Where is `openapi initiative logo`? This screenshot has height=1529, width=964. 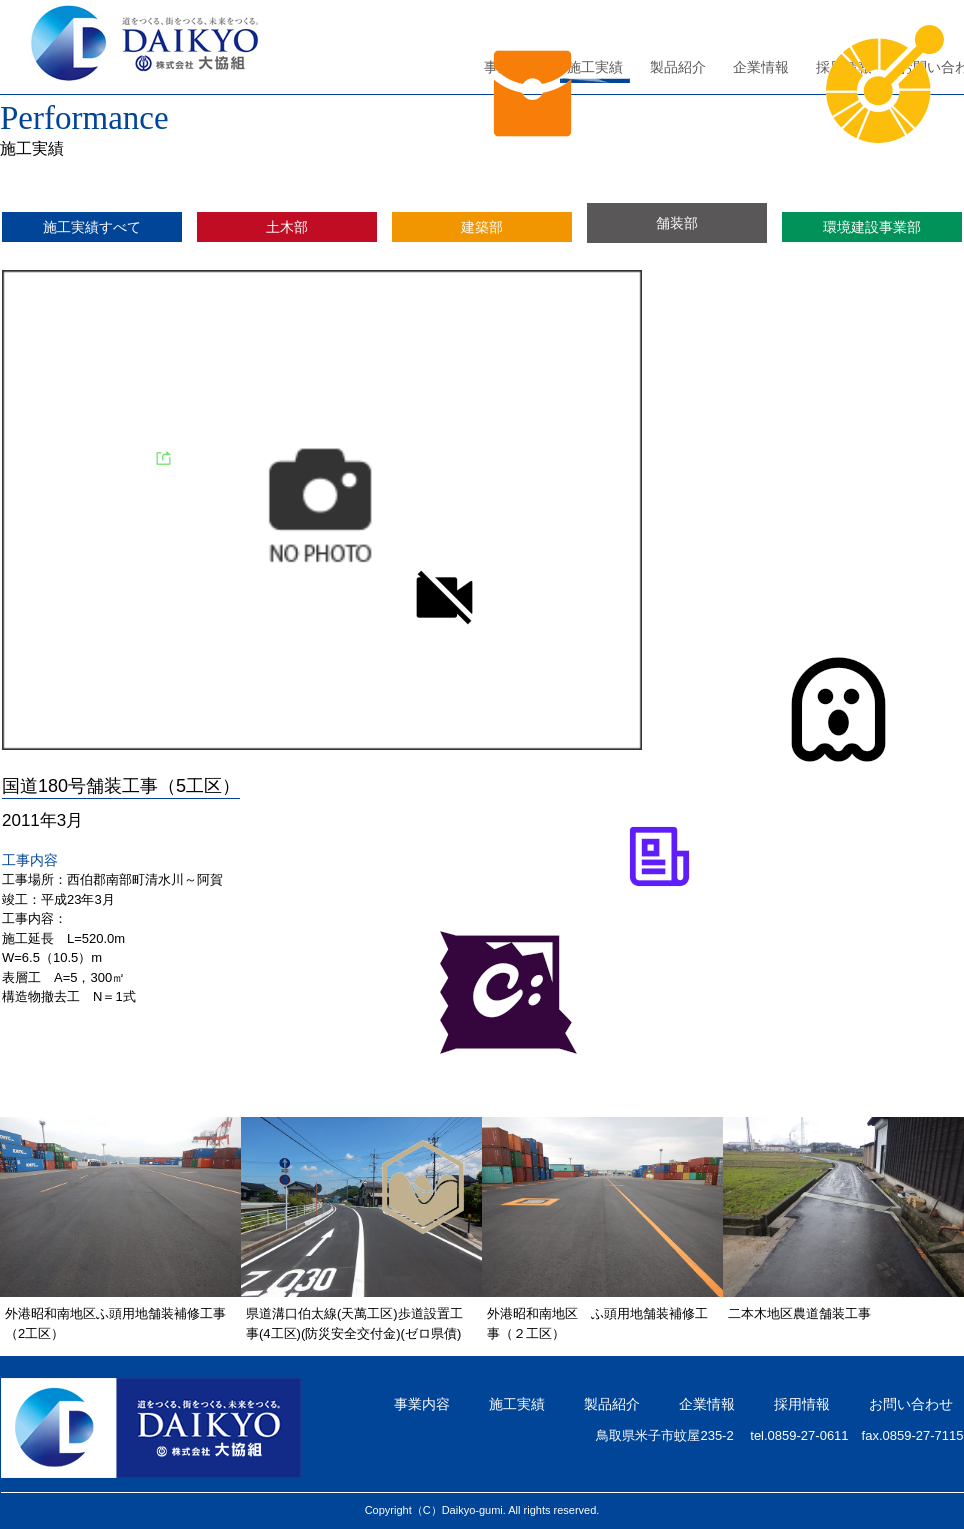
openapi initiative logo is located at coordinates (885, 84).